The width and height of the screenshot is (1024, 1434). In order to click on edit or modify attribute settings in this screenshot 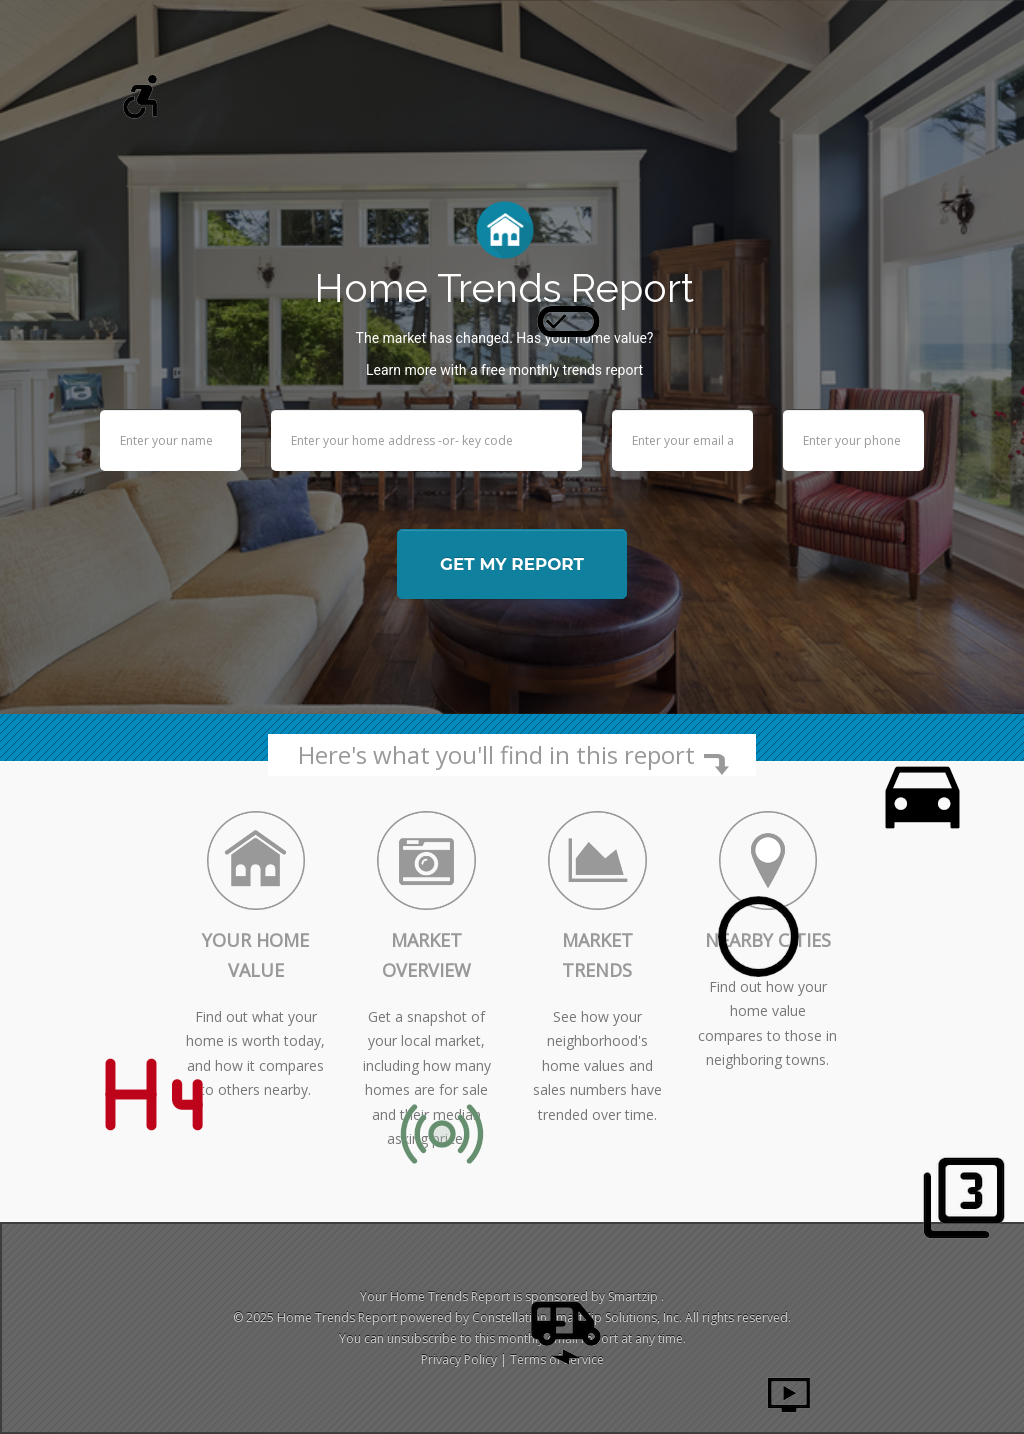, I will do `click(568, 321)`.